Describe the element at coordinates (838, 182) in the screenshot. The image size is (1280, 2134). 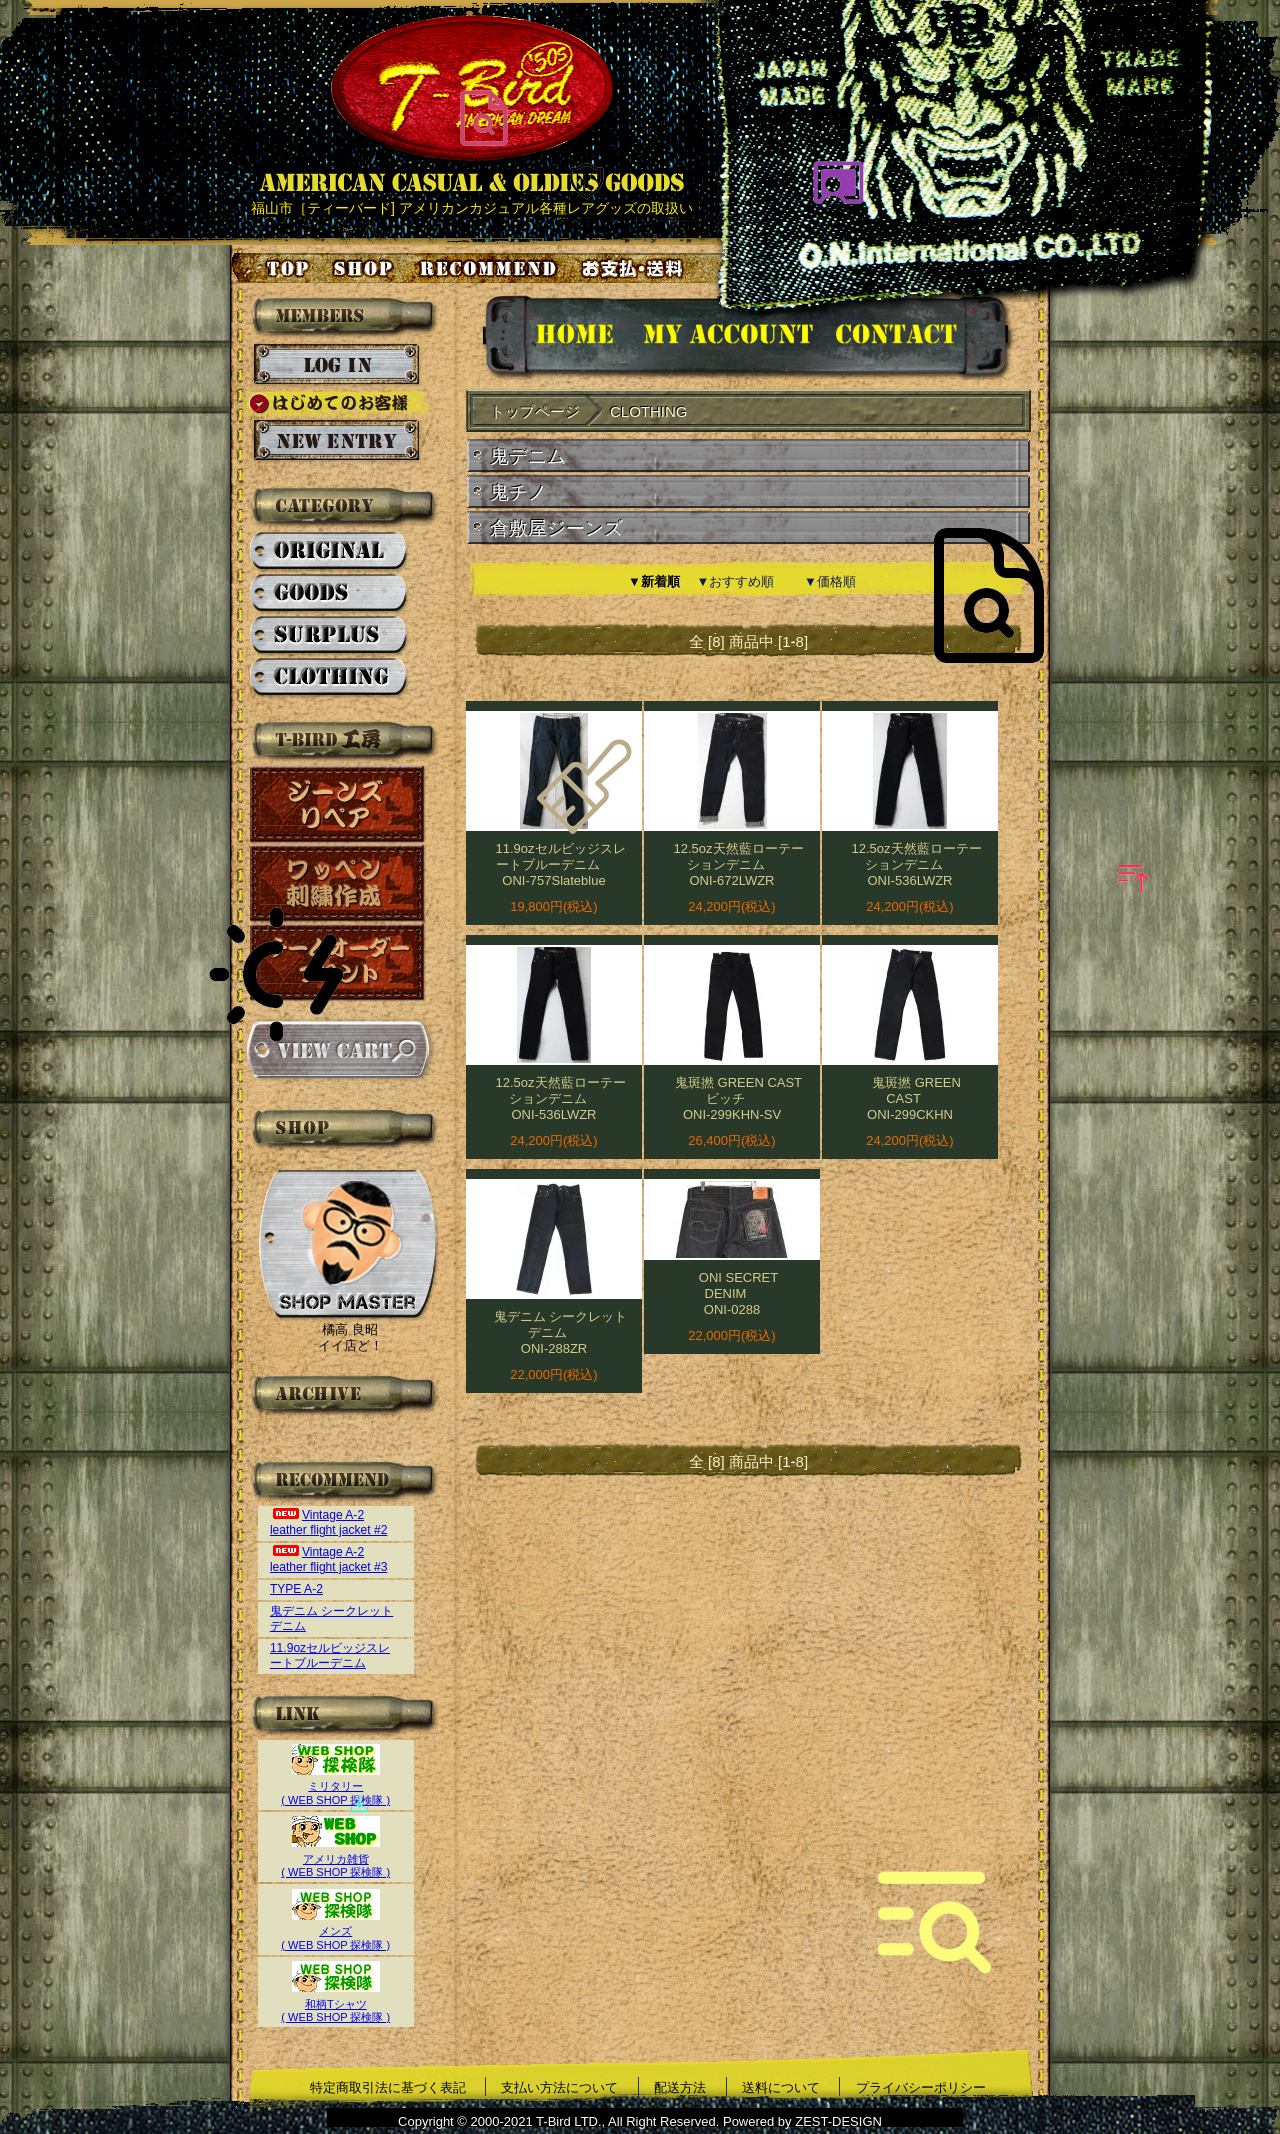
I see `access teaching or presentation mode` at that location.